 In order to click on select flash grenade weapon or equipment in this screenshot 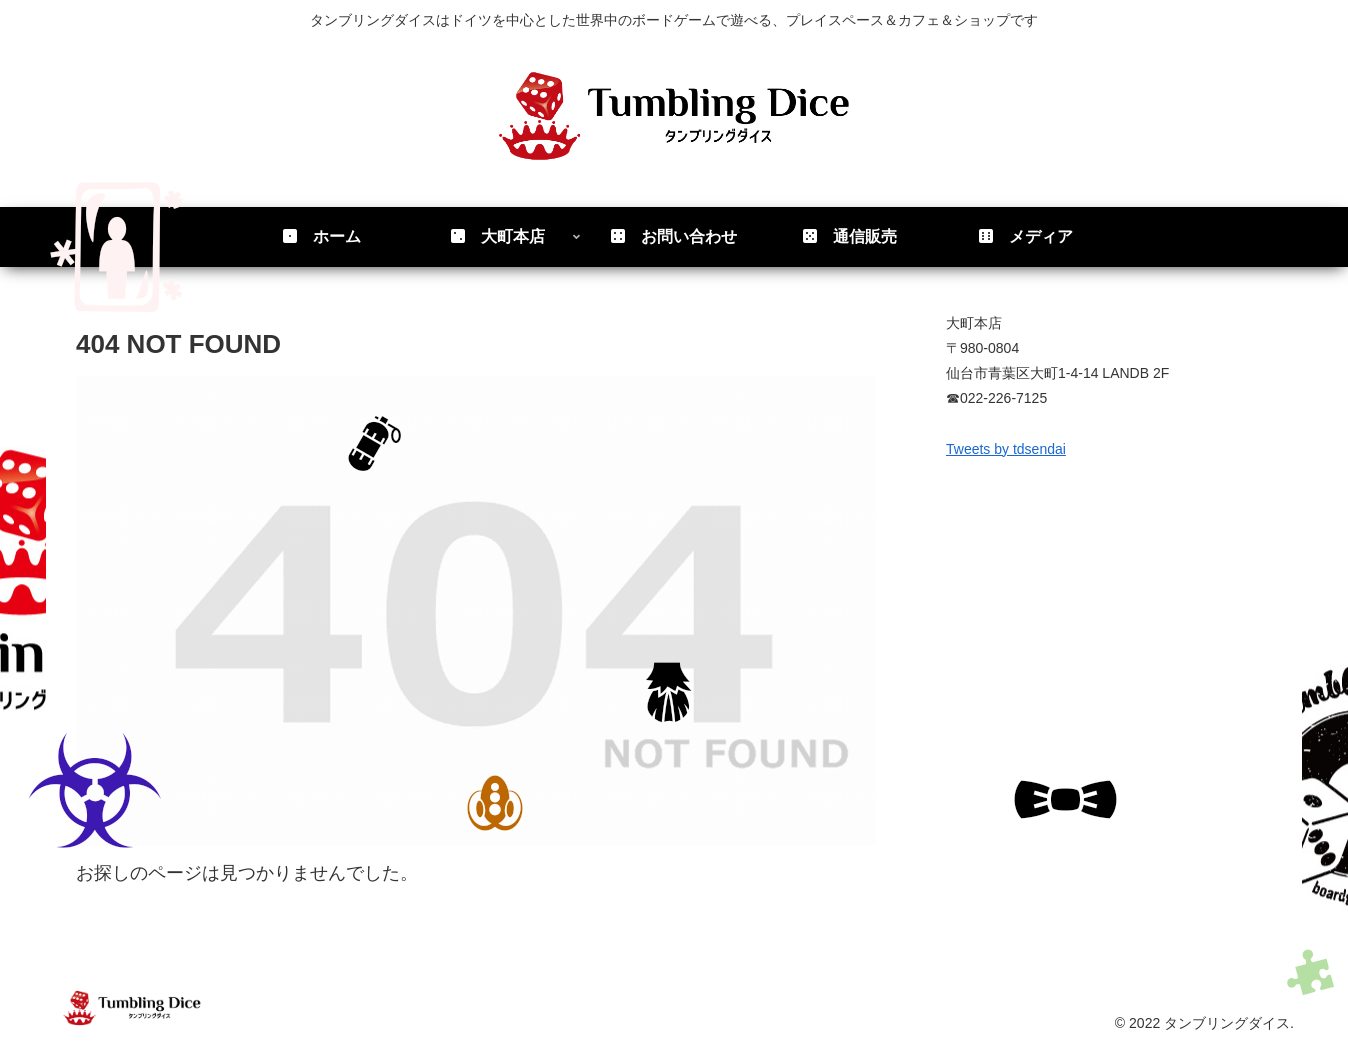, I will do `click(373, 443)`.